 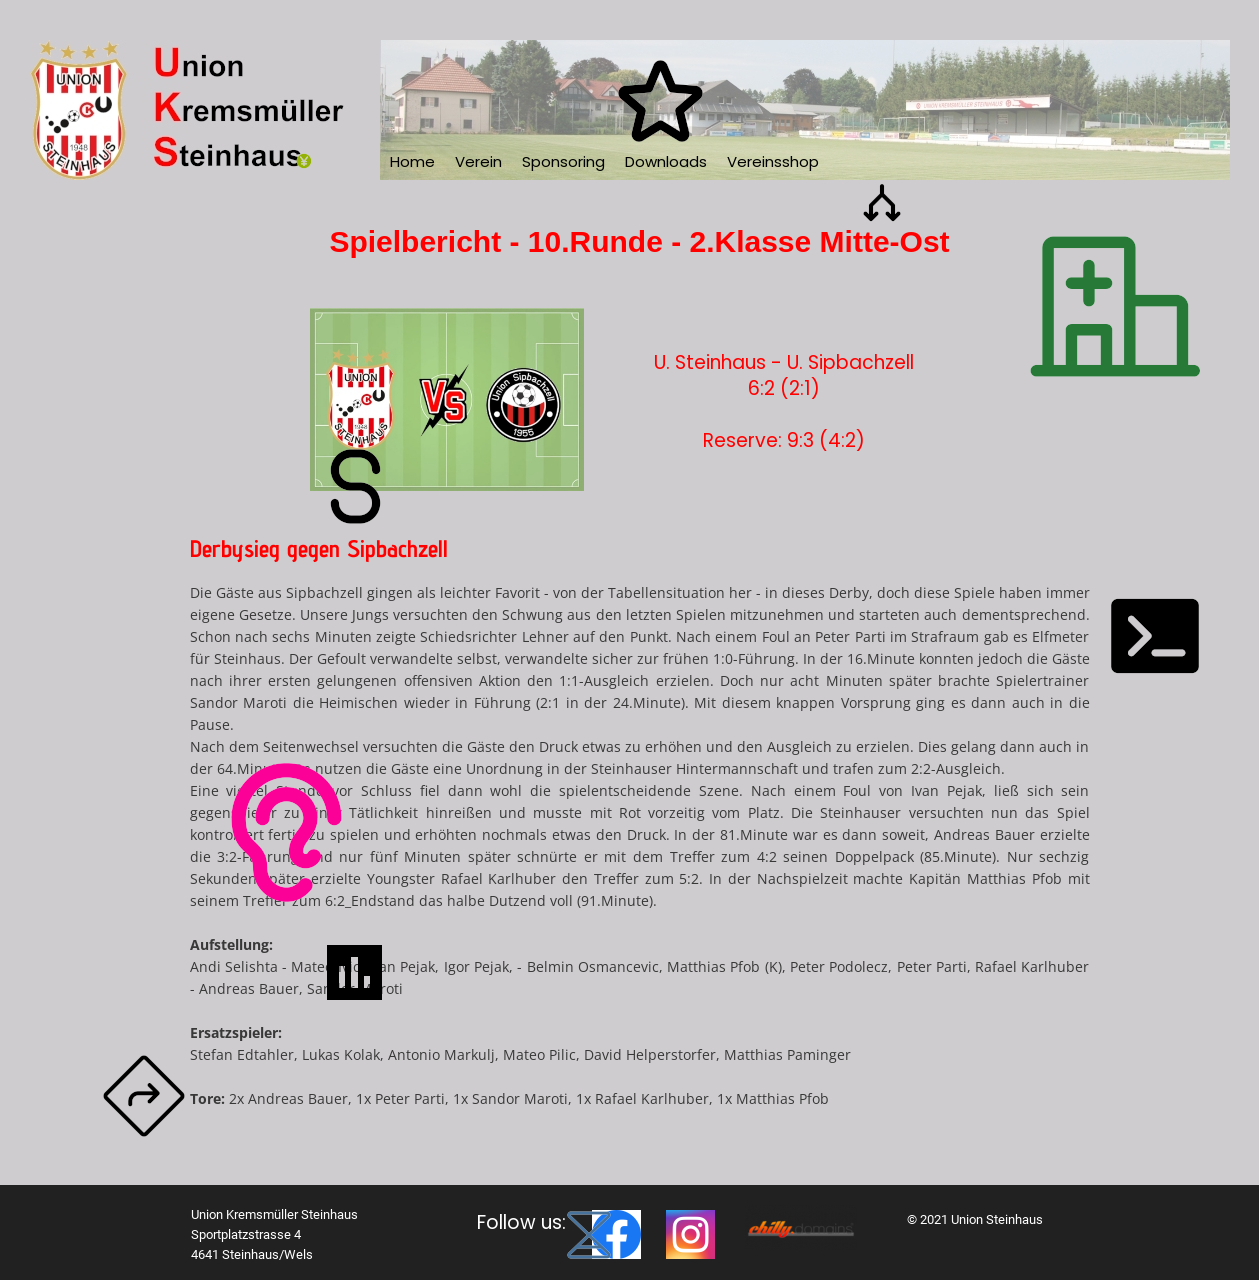 What do you see at coordinates (1106, 306) in the screenshot?
I see `find nearby hospitals or medical facilities` at bounding box center [1106, 306].